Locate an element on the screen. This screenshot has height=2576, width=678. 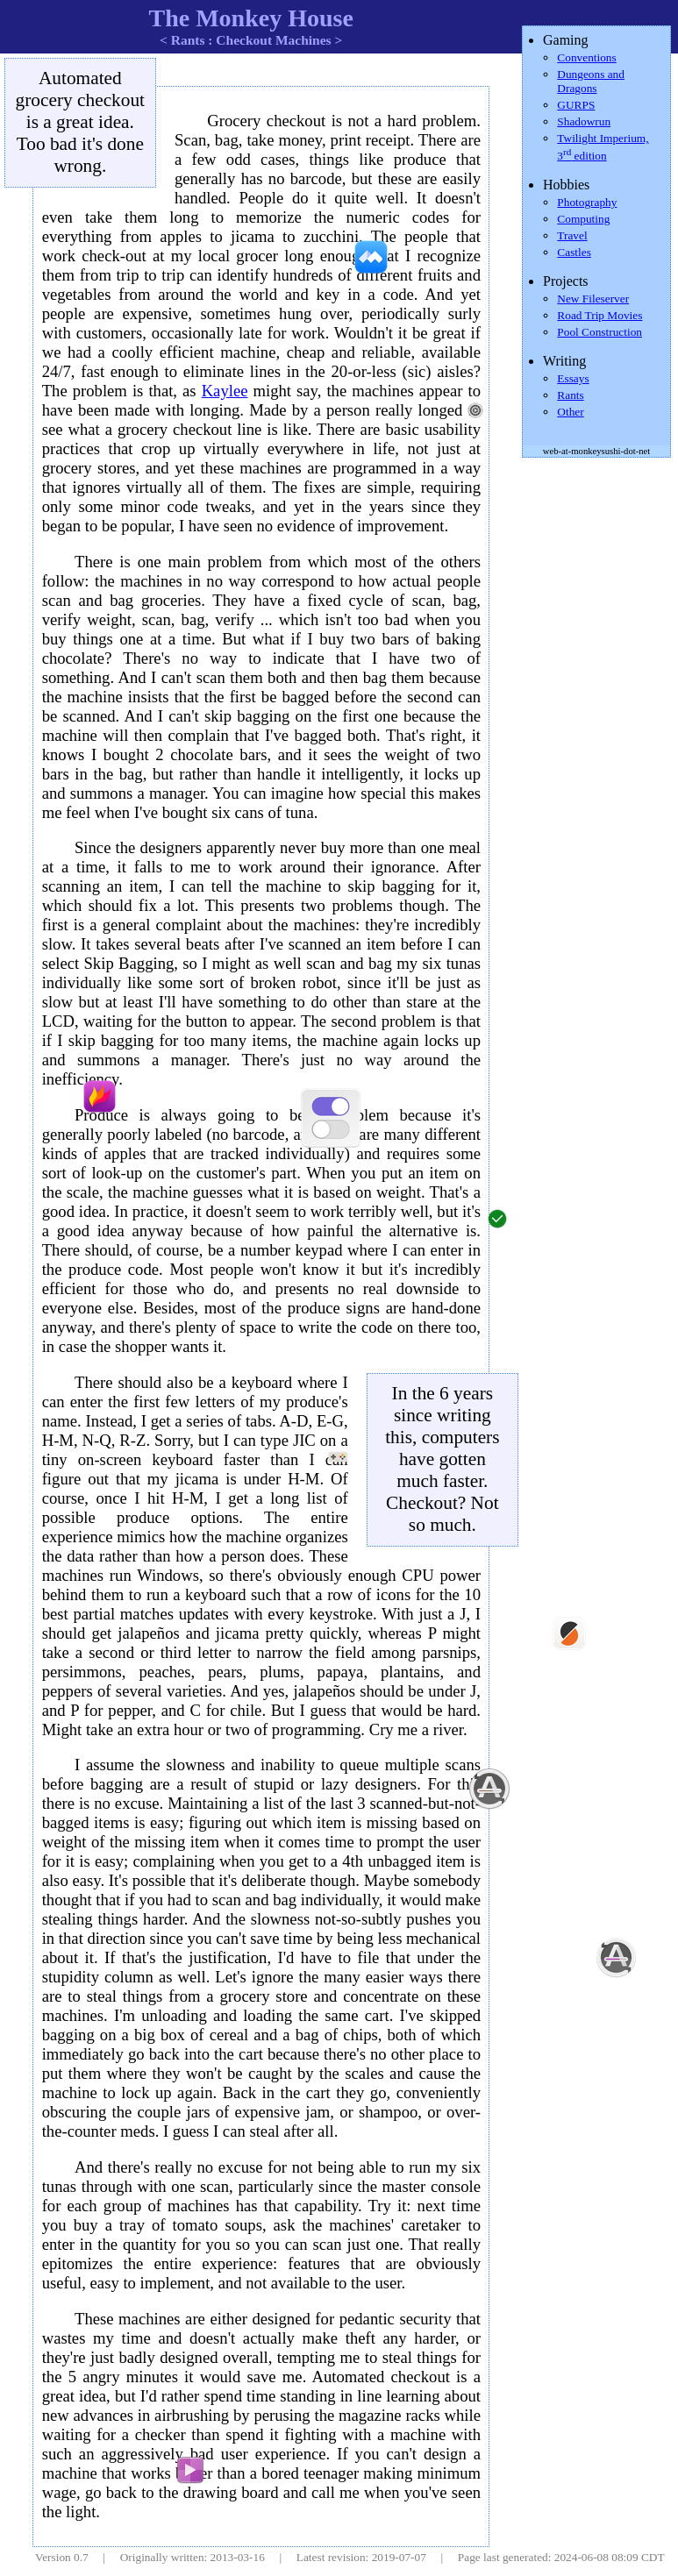
open the software update manager is located at coordinates (489, 1789).